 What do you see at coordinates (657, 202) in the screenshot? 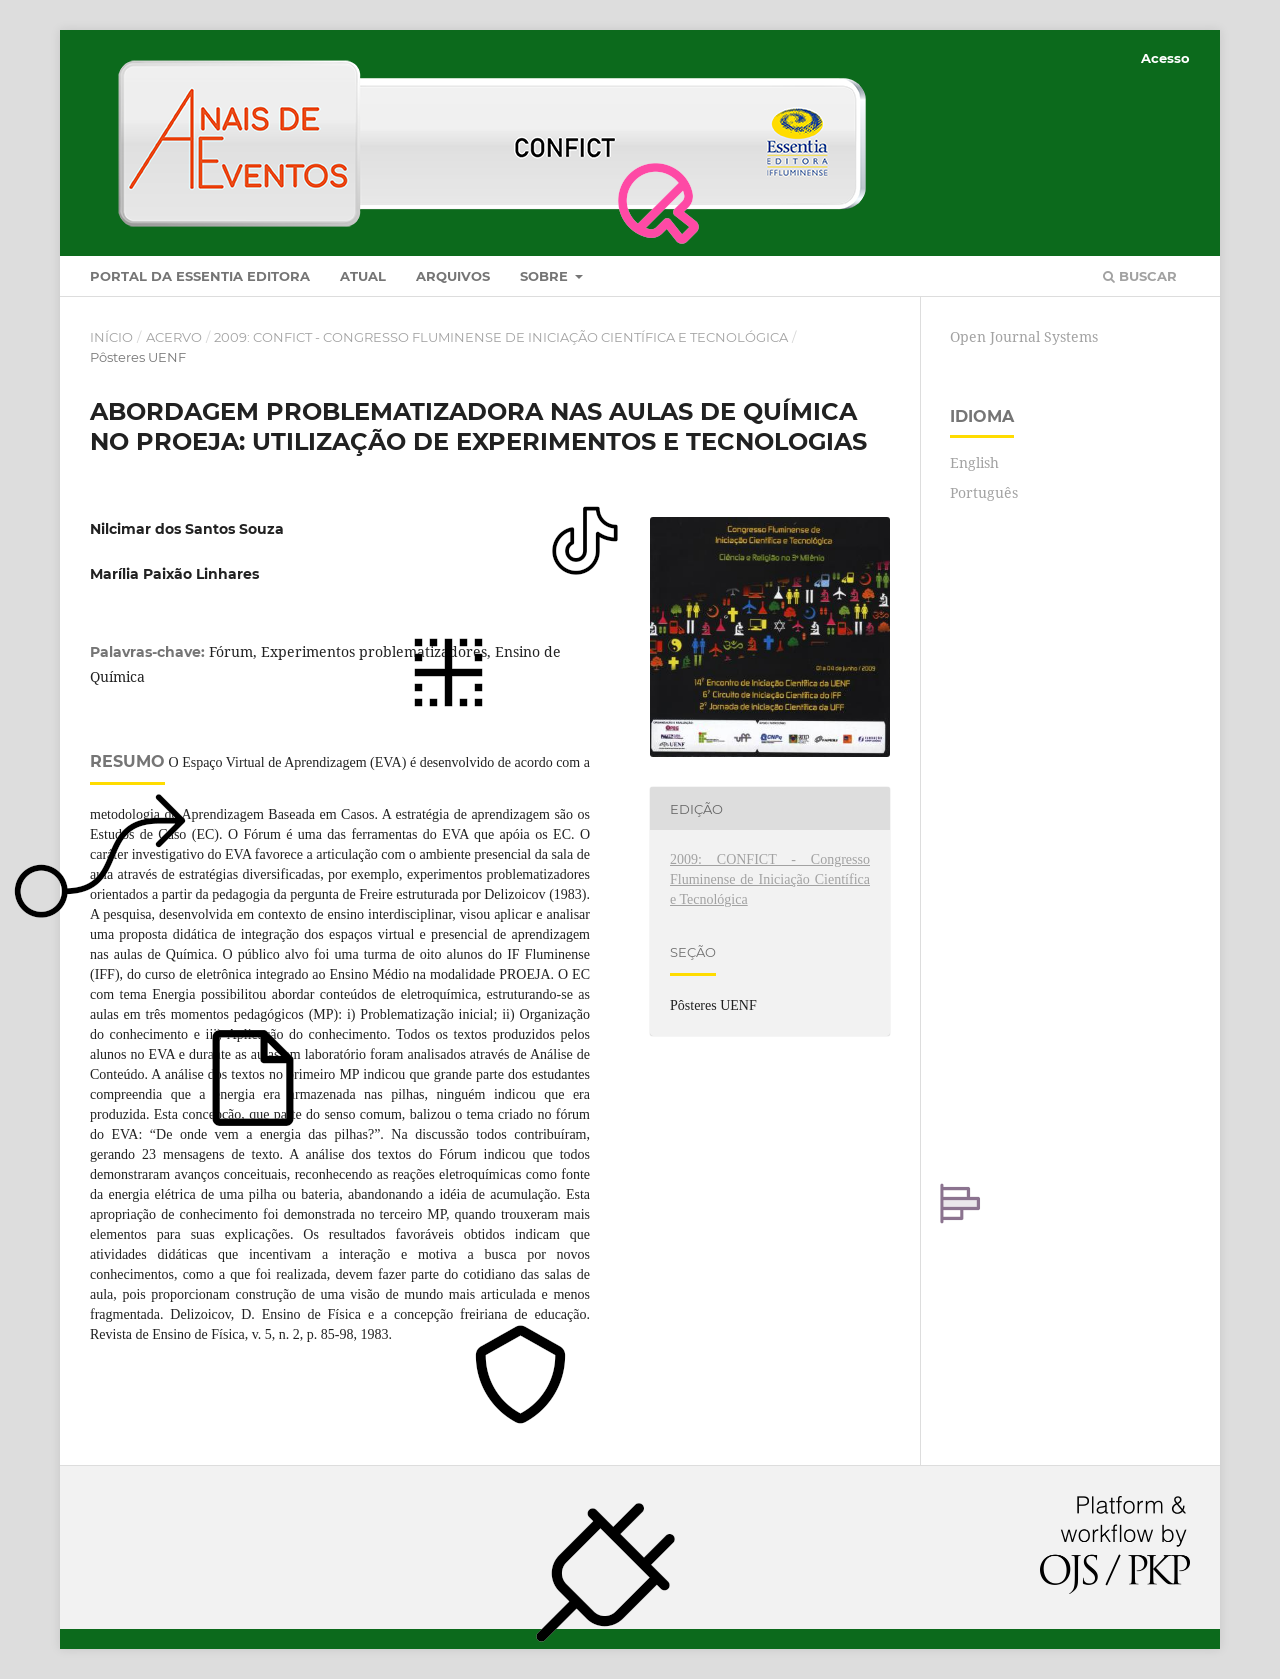
I see `access ping pong or table tennis game` at bounding box center [657, 202].